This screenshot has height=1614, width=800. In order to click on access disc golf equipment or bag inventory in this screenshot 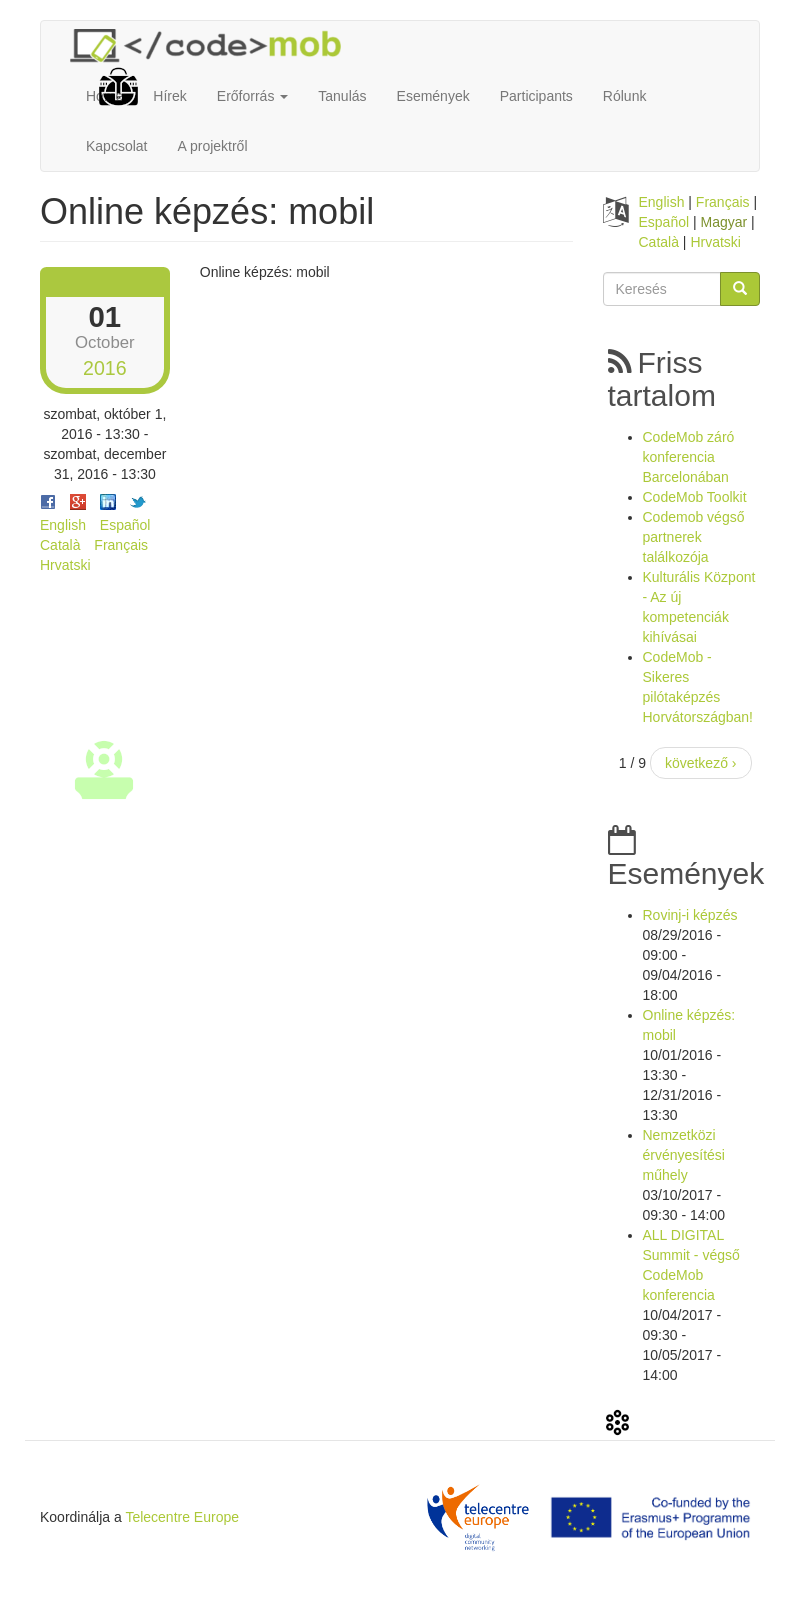, I will do `click(118, 86)`.